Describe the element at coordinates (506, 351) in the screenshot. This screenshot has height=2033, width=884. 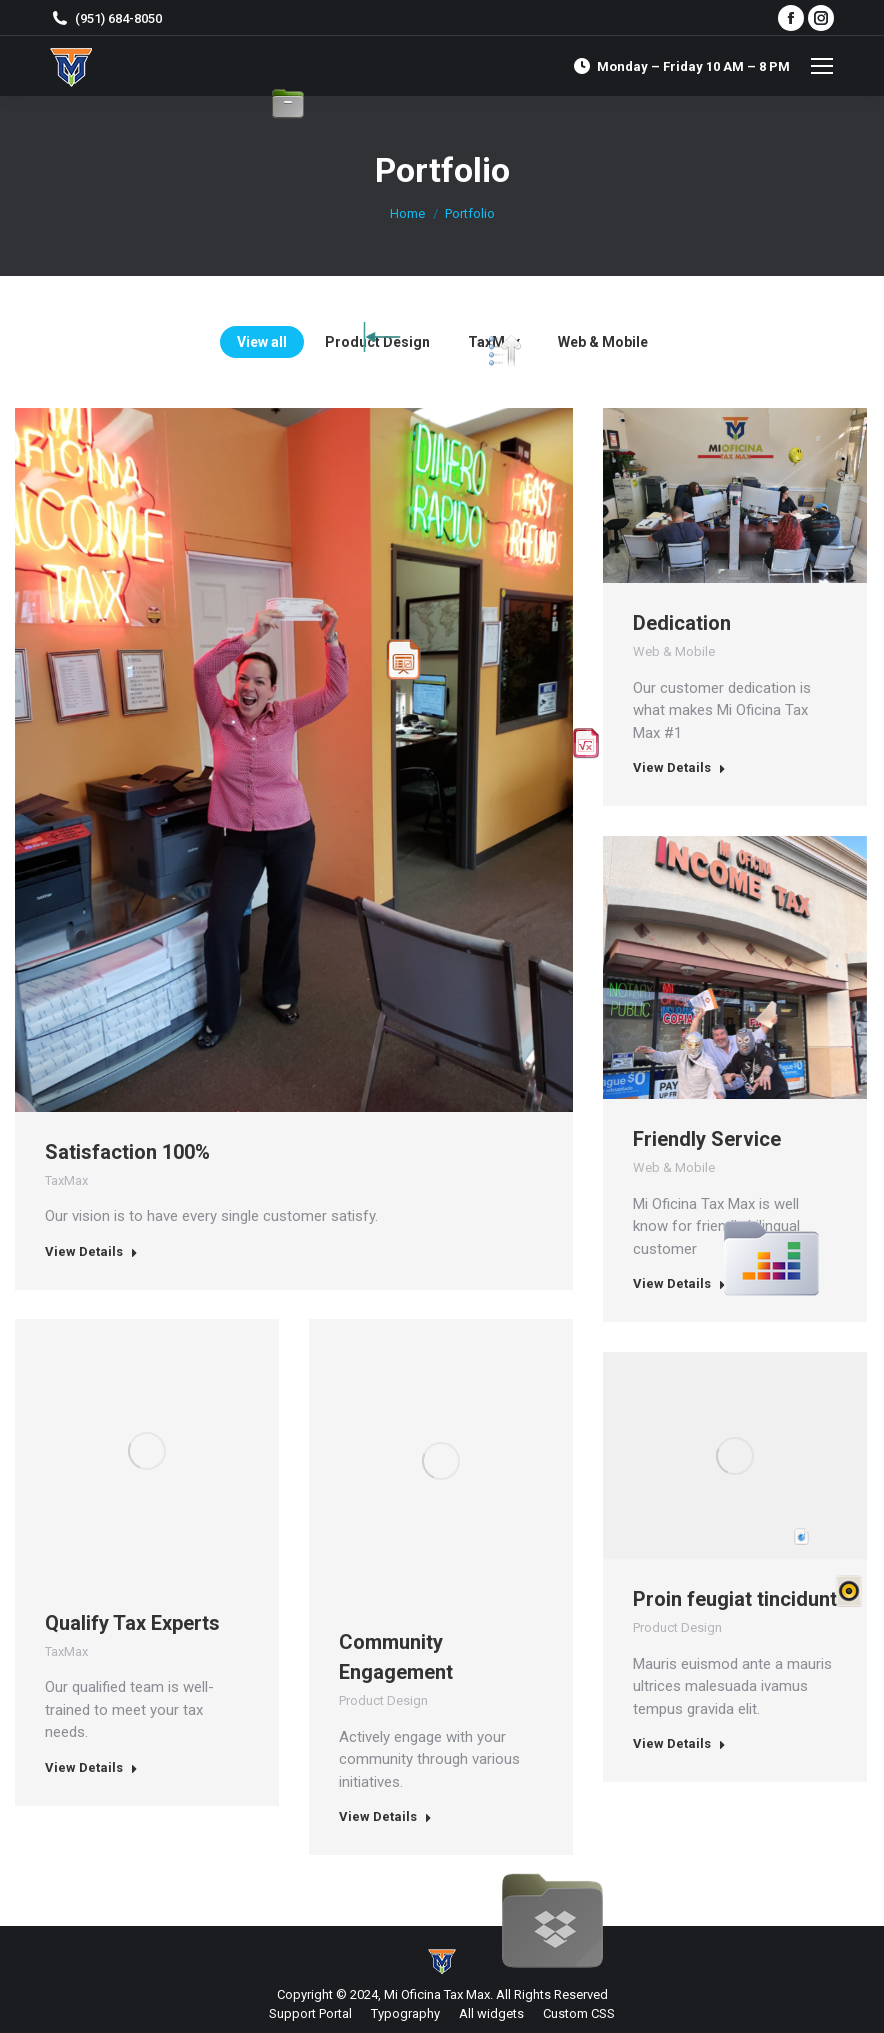
I see `sort items in descending order` at that location.